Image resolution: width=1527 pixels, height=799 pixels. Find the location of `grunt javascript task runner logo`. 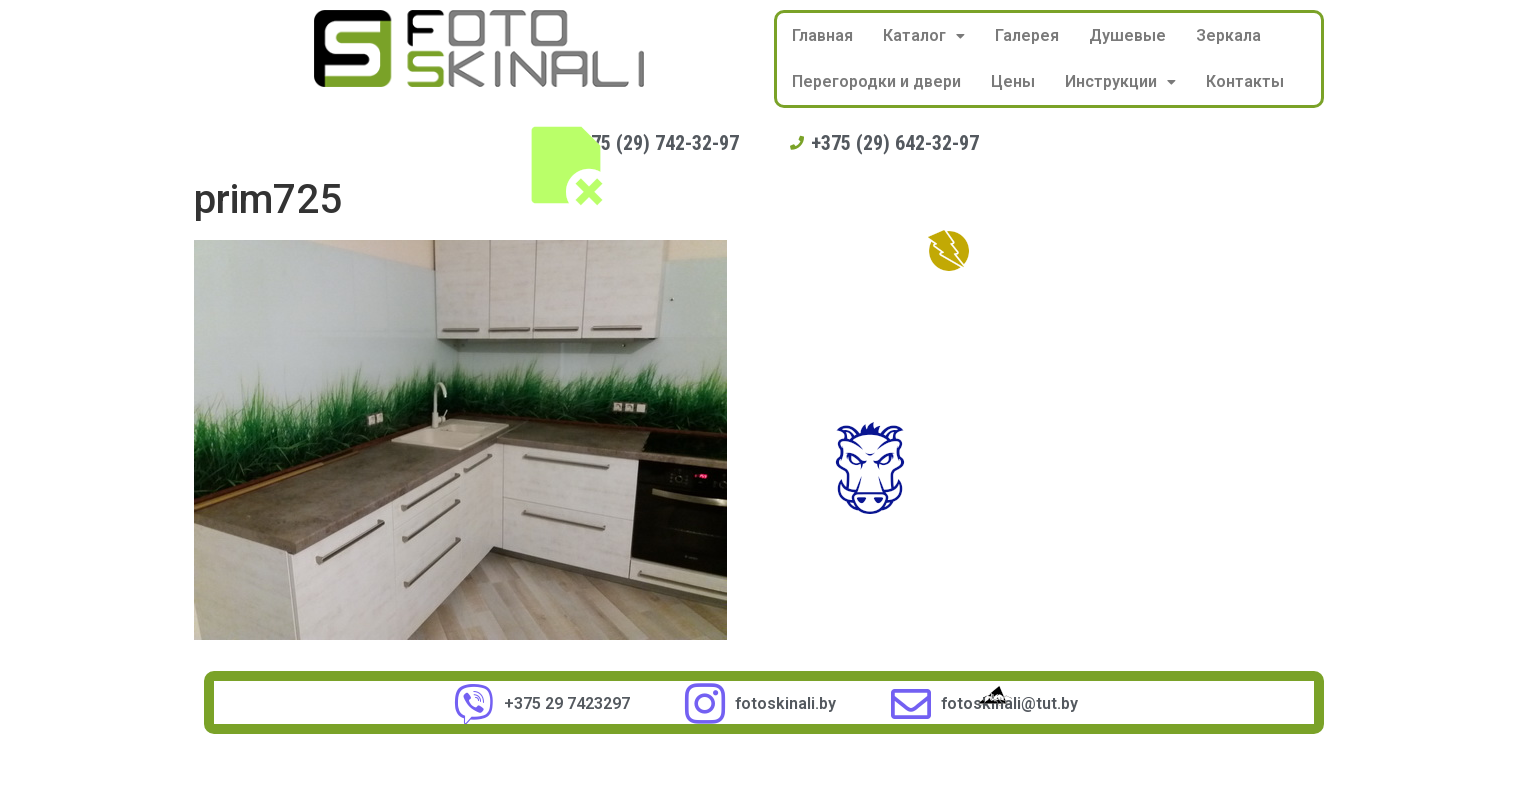

grunt javascript task runner logo is located at coordinates (870, 468).